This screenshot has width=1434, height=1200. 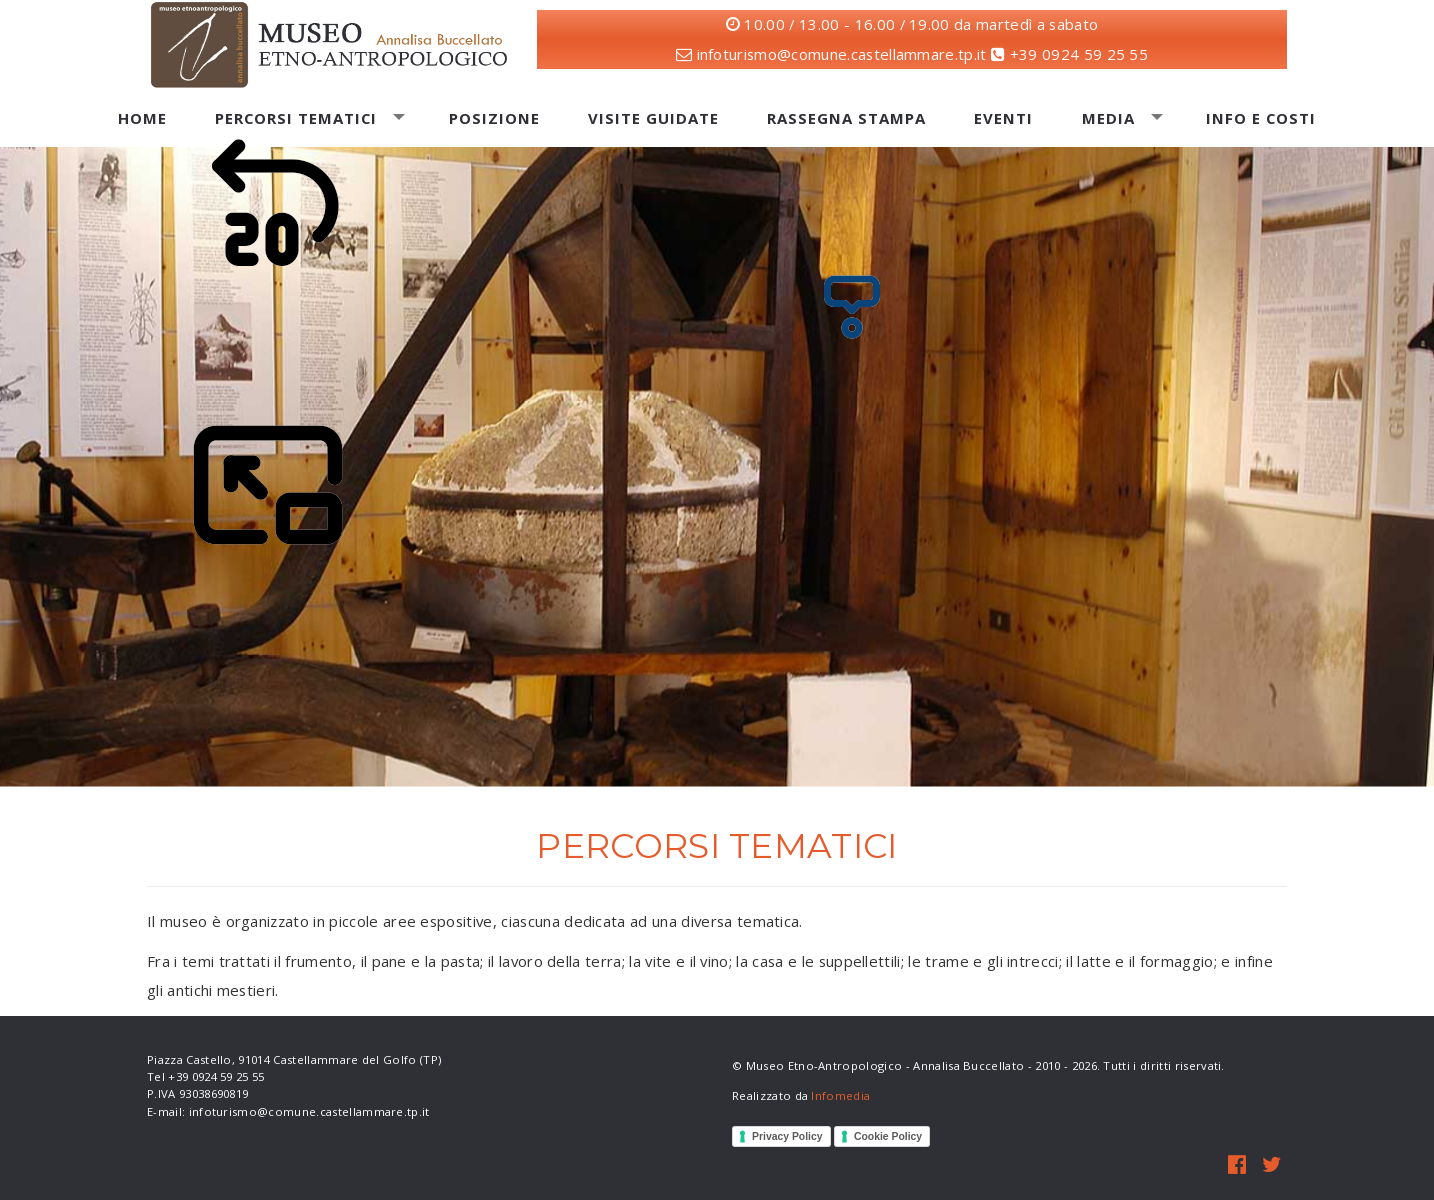 I want to click on disable picture-in-picture mode, so click(x=268, y=485).